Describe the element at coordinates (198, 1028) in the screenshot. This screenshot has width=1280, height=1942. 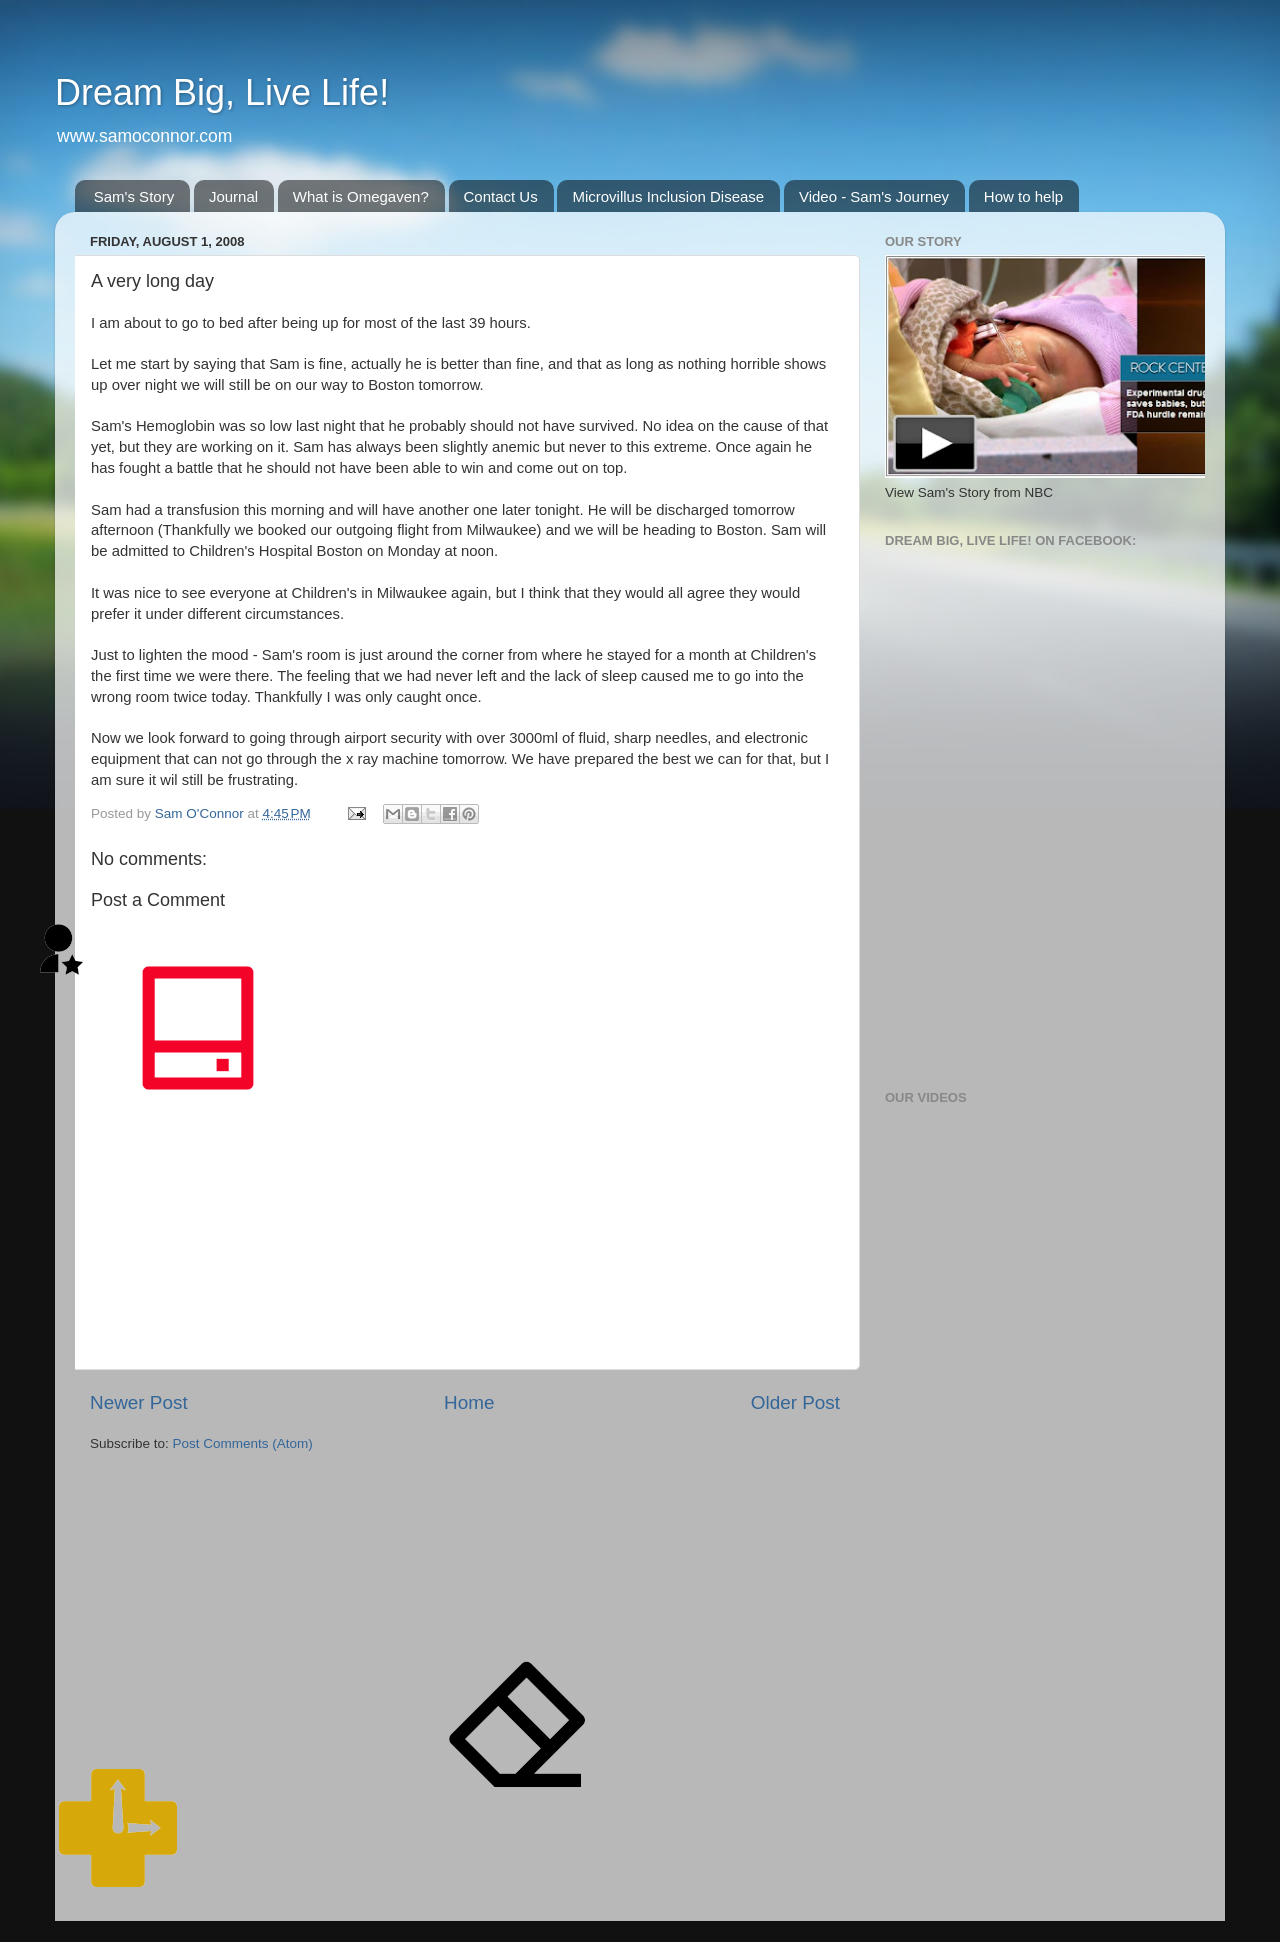
I see `access storage or hard drive settings` at that location.